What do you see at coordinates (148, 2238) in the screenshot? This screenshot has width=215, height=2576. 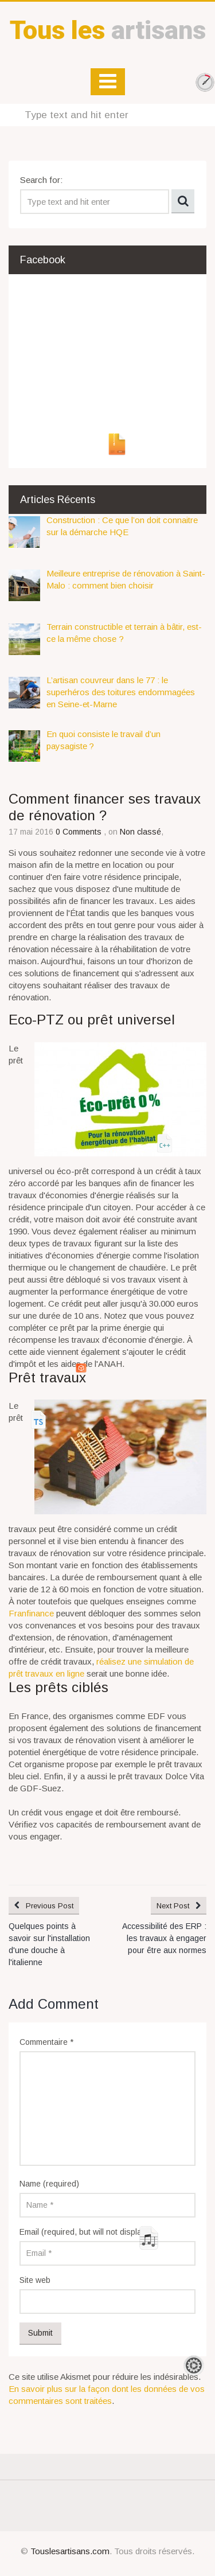 I see `an eMelody ringtone or melody file` at bounding box center [148, 2238].